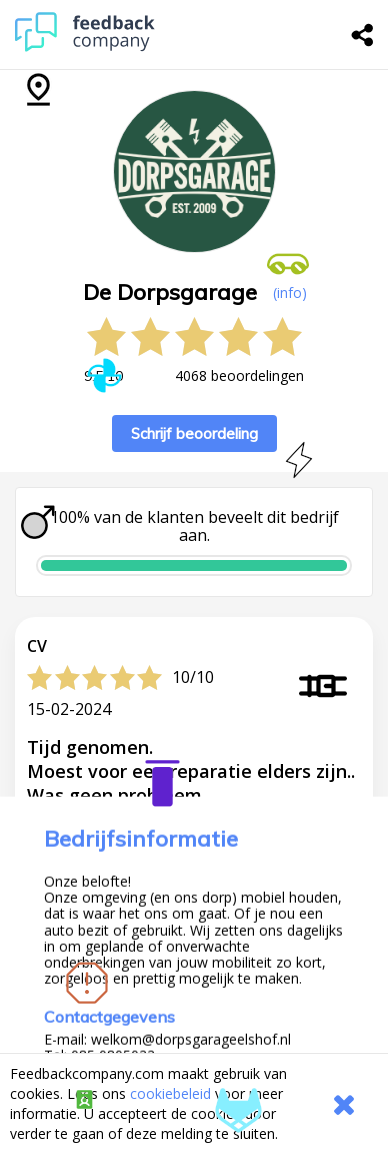 The height and width of the screenshot is (1154, 388). Describe the element at coordinates (87, 983) in the screenshot. I see `indicates a warning or critical alert` at that location.